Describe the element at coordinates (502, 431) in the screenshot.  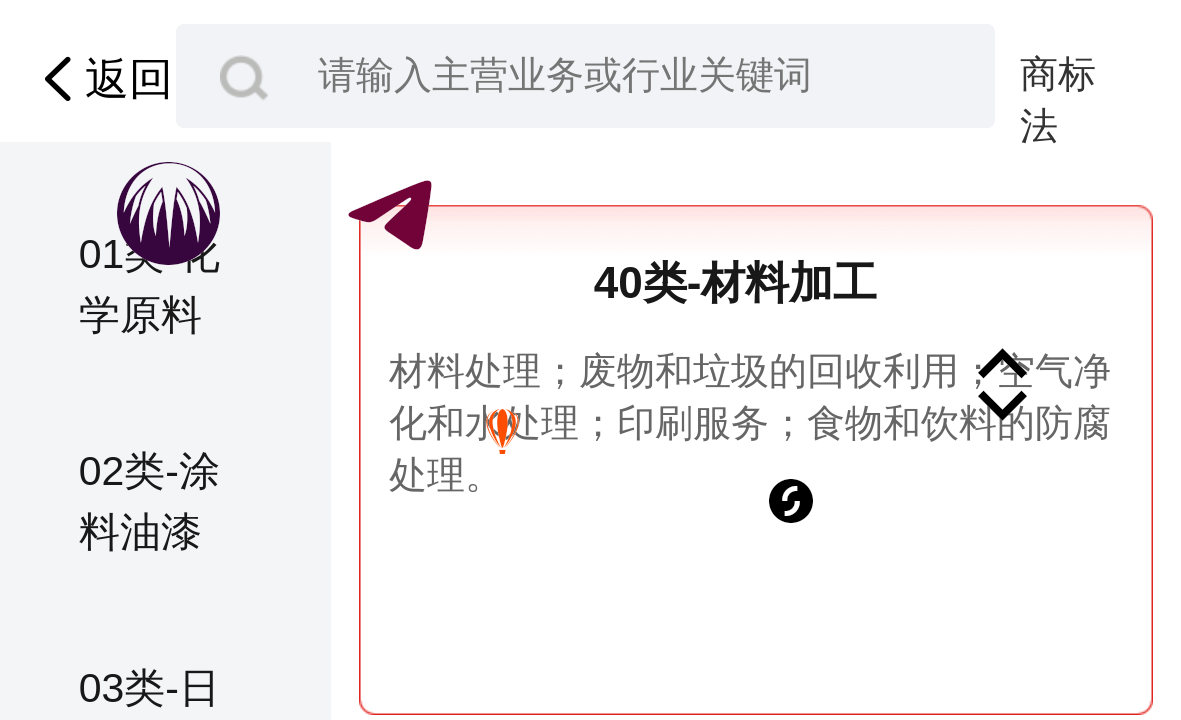
I see `open CorelDRAW application` at that location.